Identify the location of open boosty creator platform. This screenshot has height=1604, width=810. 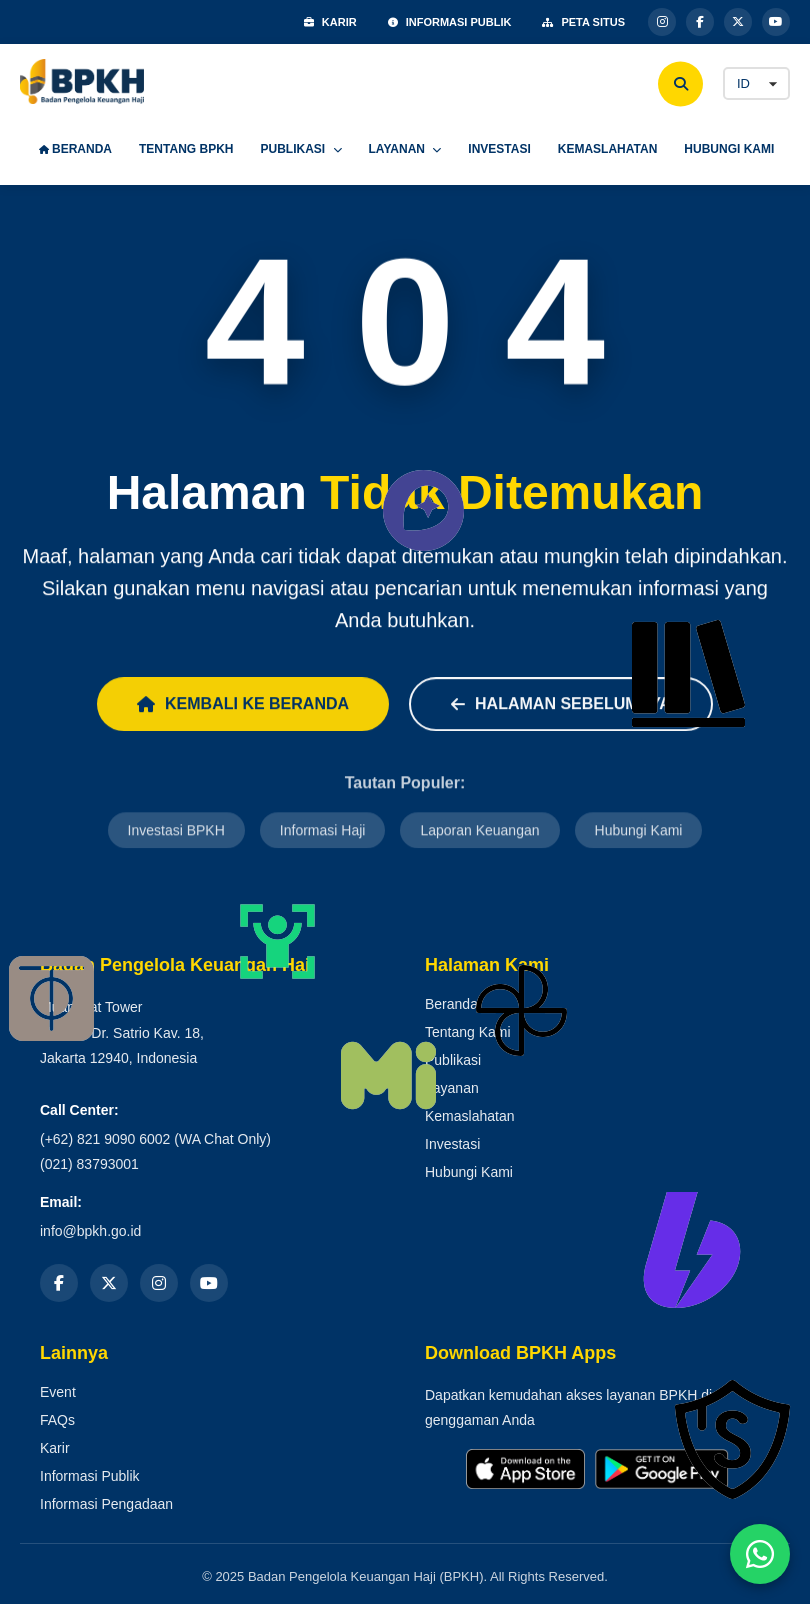
(692, 1250).